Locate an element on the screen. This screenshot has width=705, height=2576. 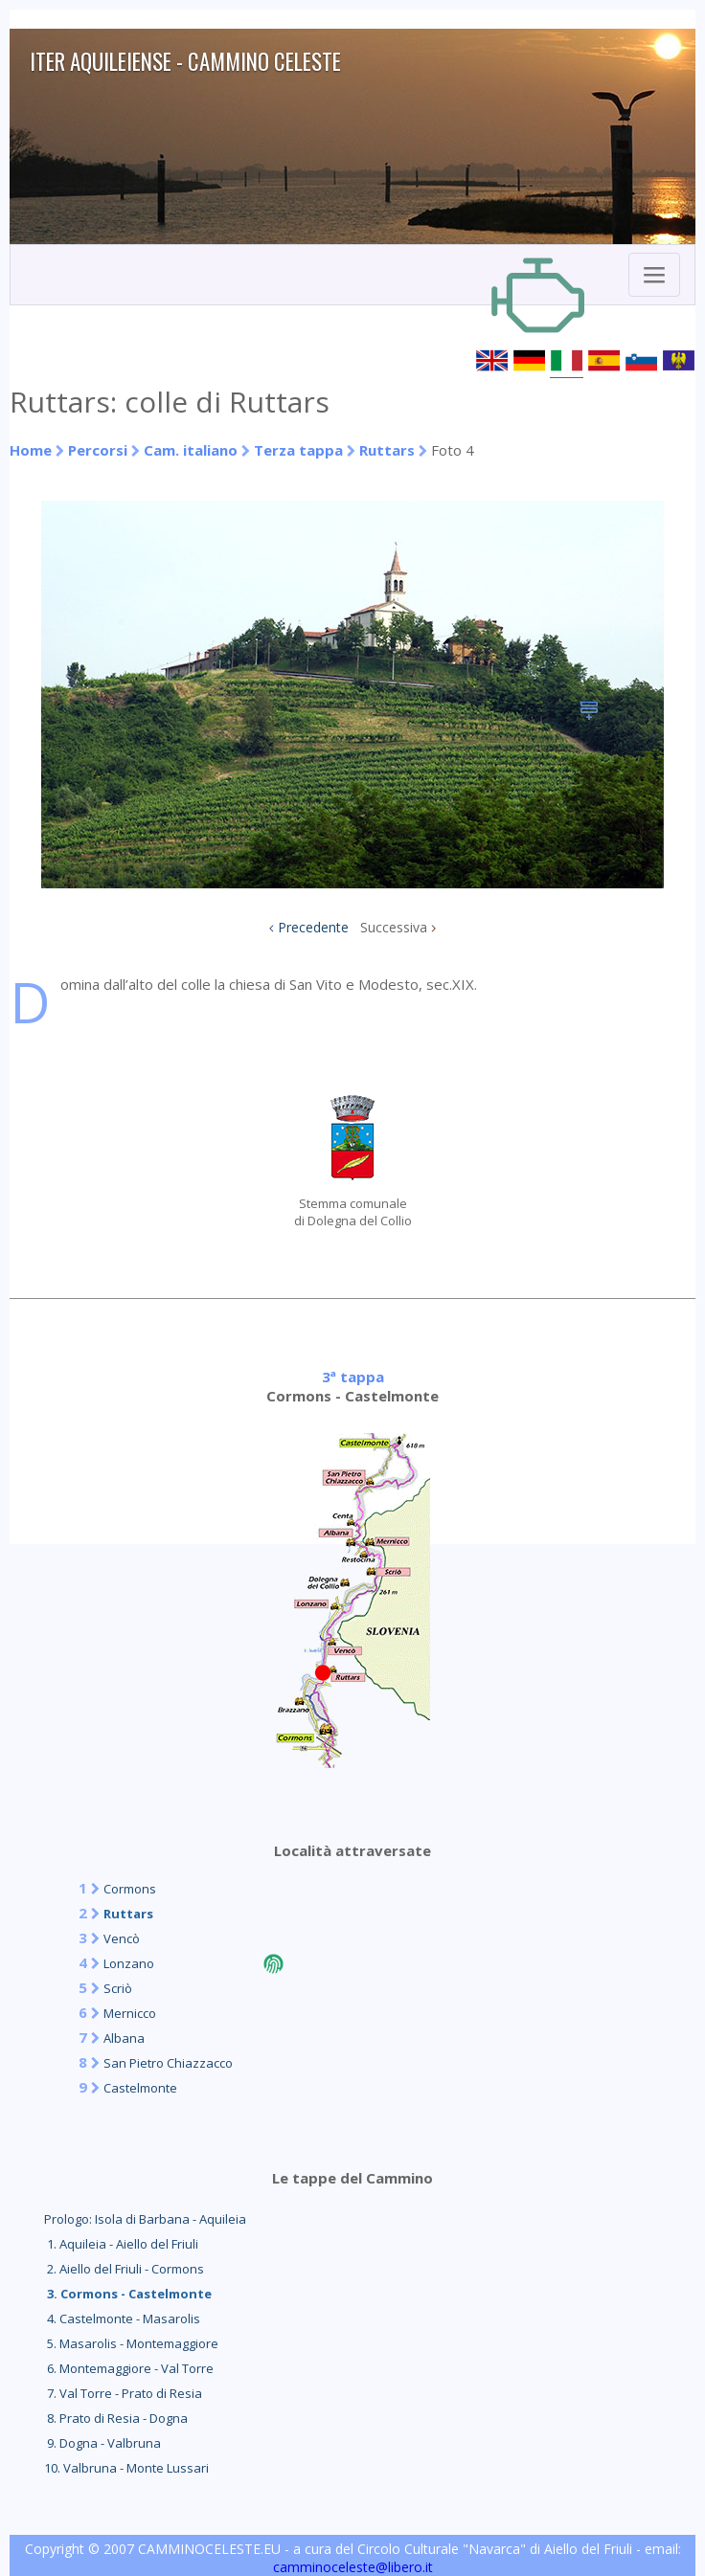
add a new row to the bottom of a table is located at coordinates (589, 709).